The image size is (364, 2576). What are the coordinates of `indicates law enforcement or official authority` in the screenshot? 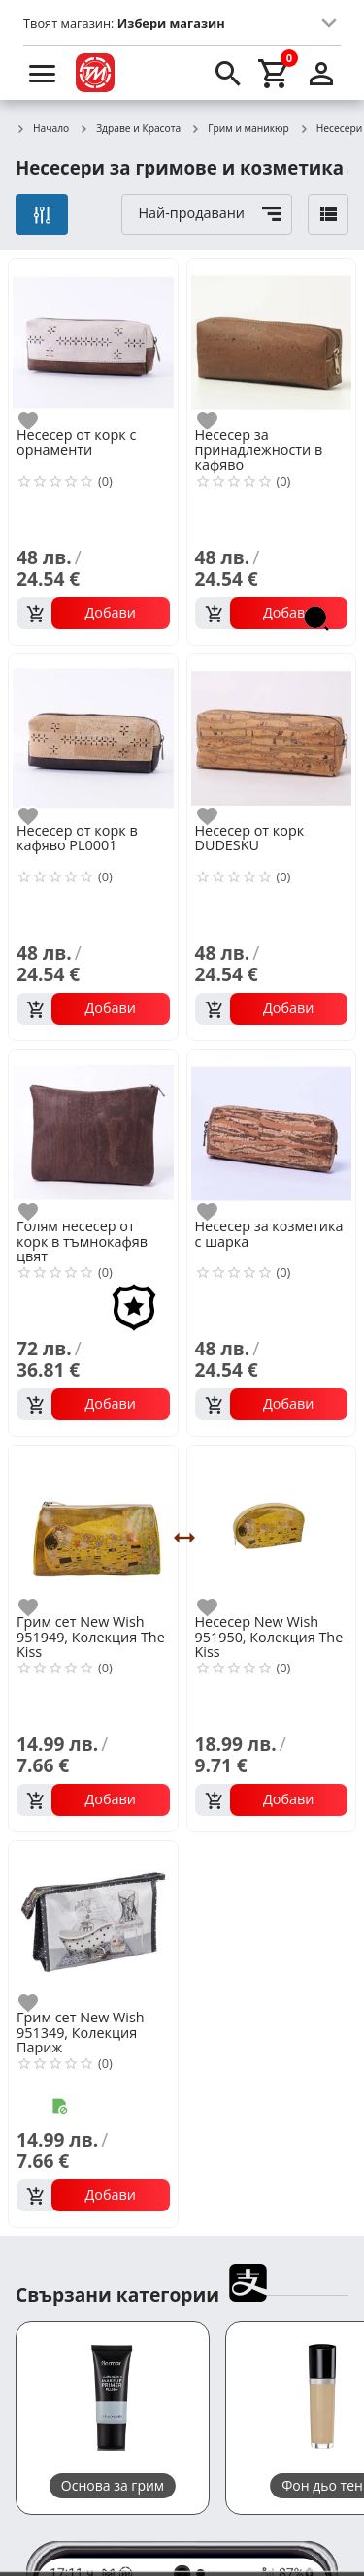 It's located at (134, 1307).